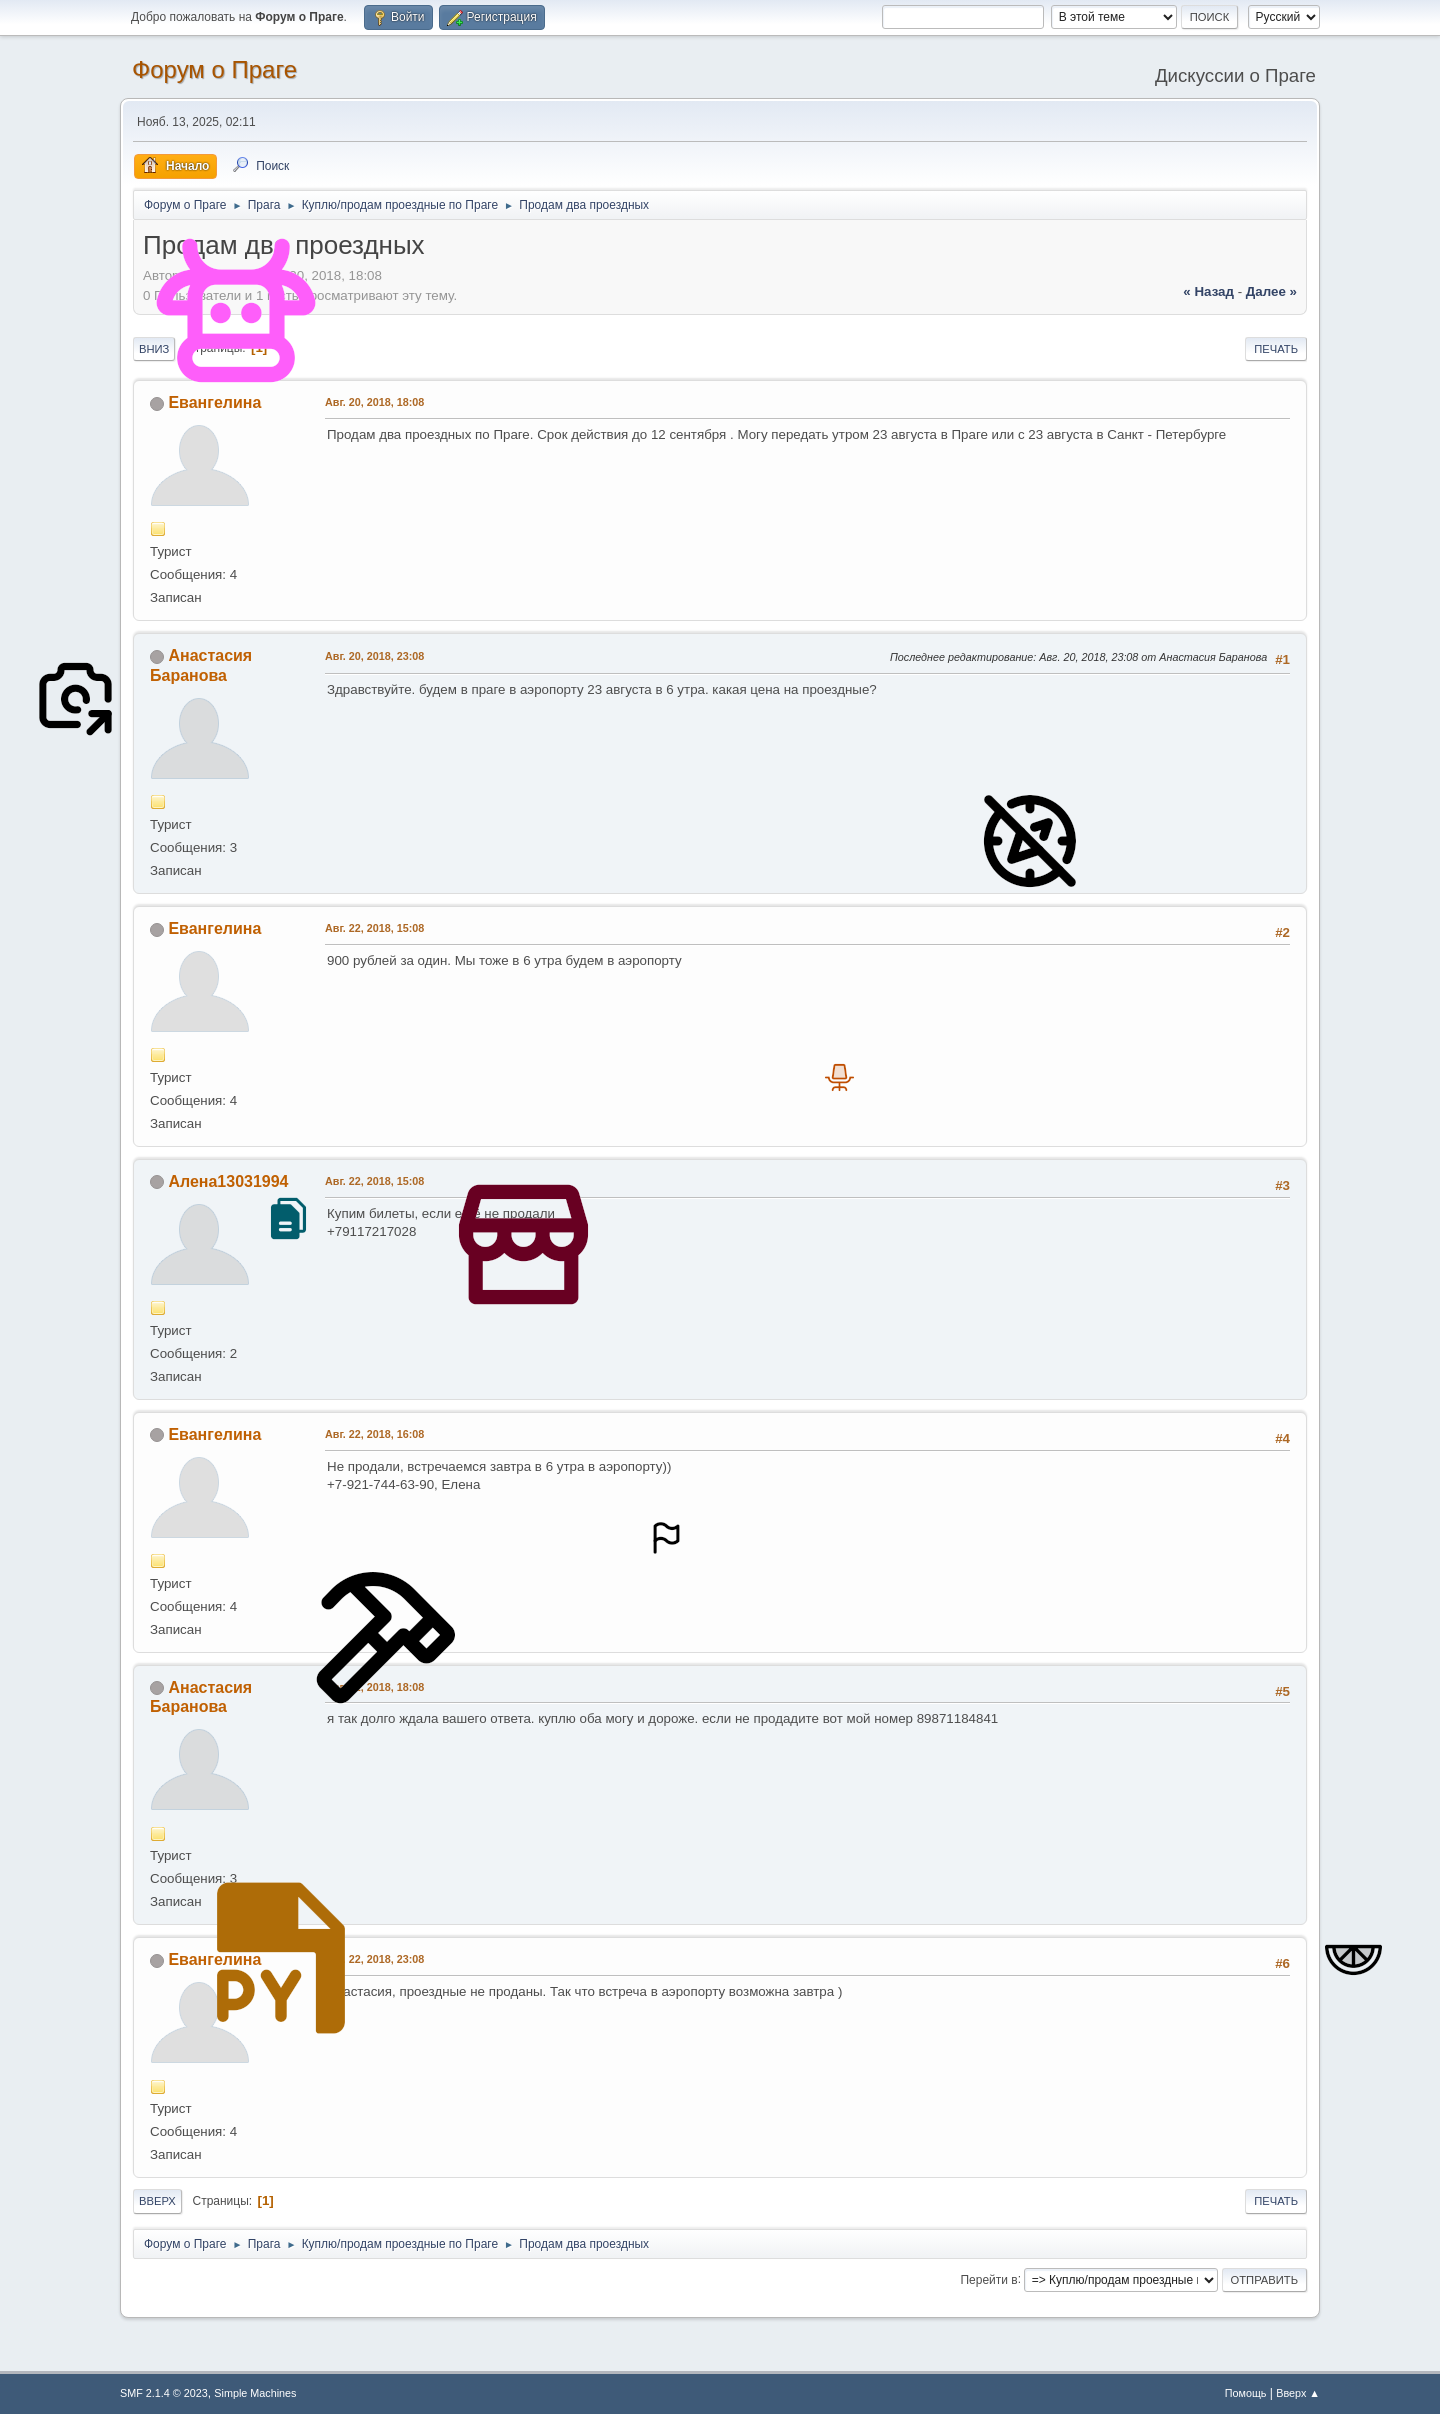 Image resolution: width=1440 pixels, height=2414 pixels. What do you see at coordinates (281, 1958) in the screenshot?
I see `open a python file` at bounding box center [281, 1958].